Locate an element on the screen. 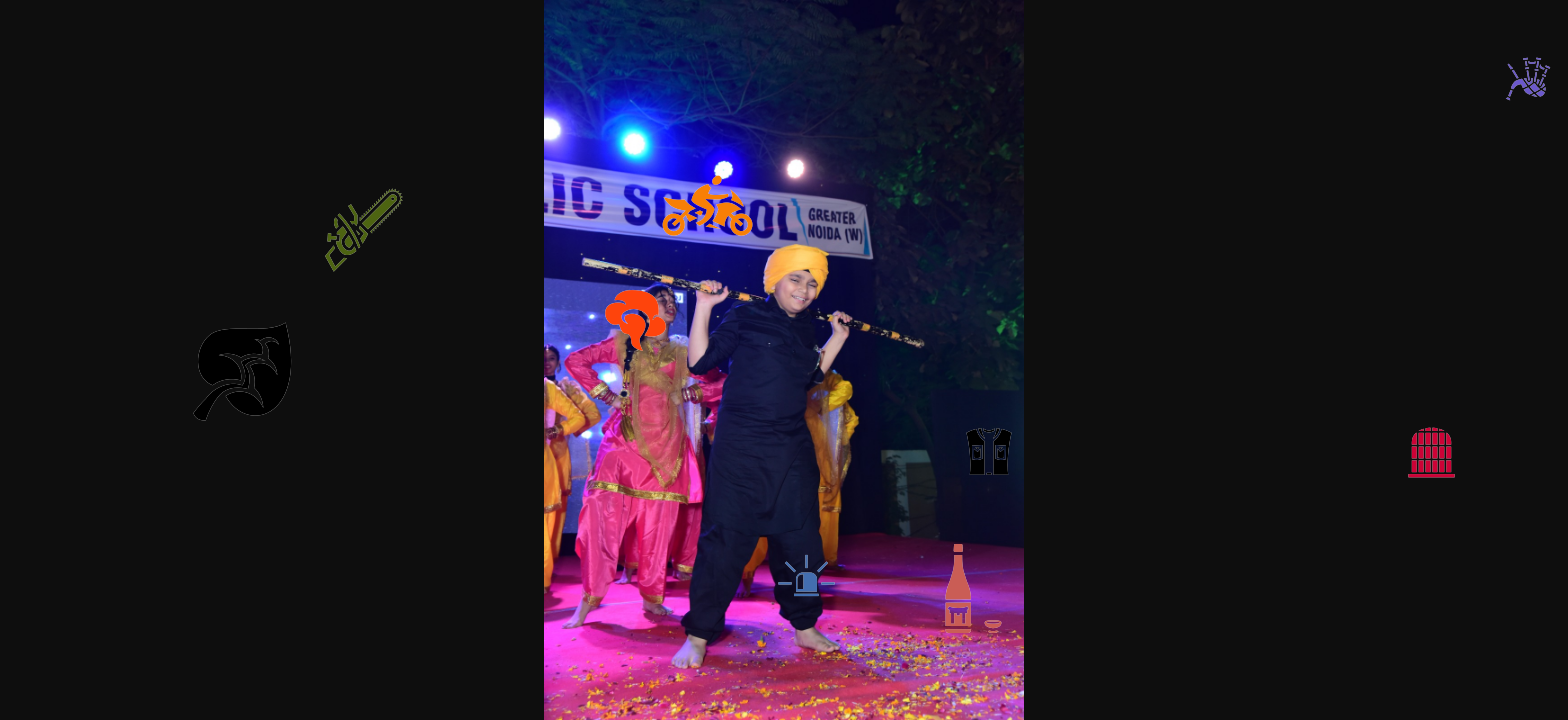 The height and width of the screenshot is (720, 1568). open Steam gaming platform is located at coordinates (635, 320).